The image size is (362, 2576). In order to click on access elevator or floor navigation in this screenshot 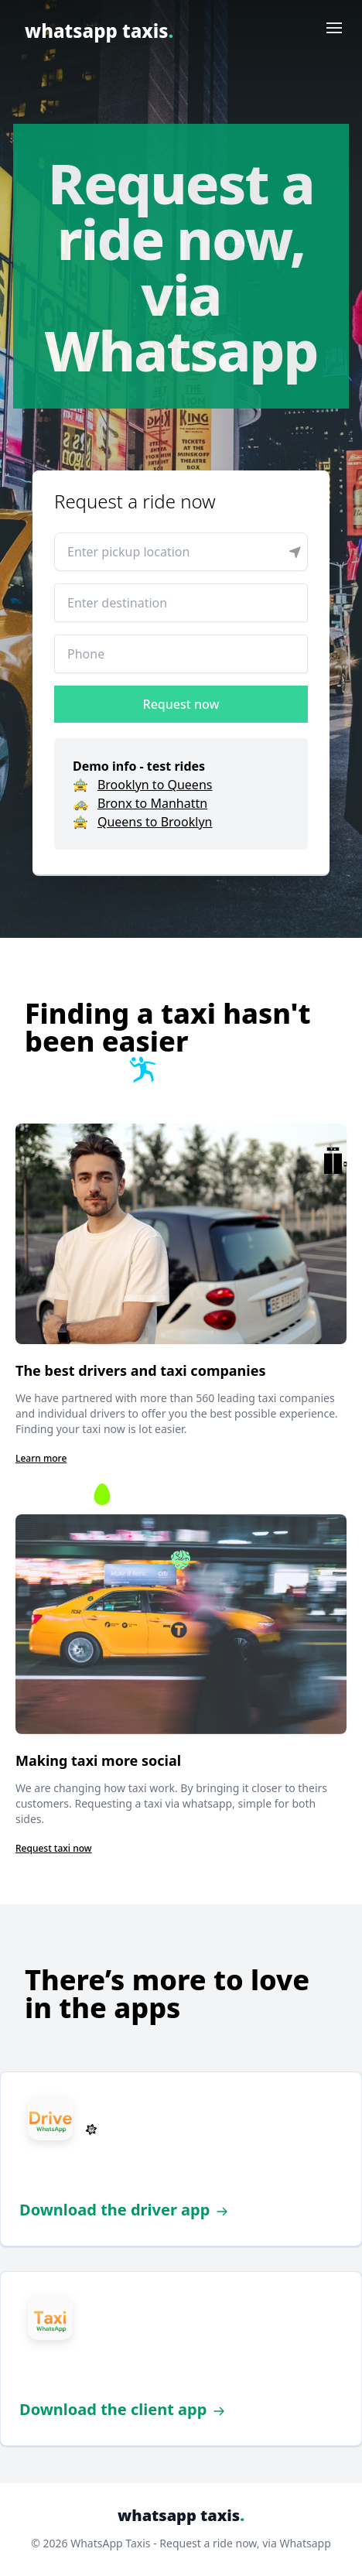, I will do `click(333, 1160)`.